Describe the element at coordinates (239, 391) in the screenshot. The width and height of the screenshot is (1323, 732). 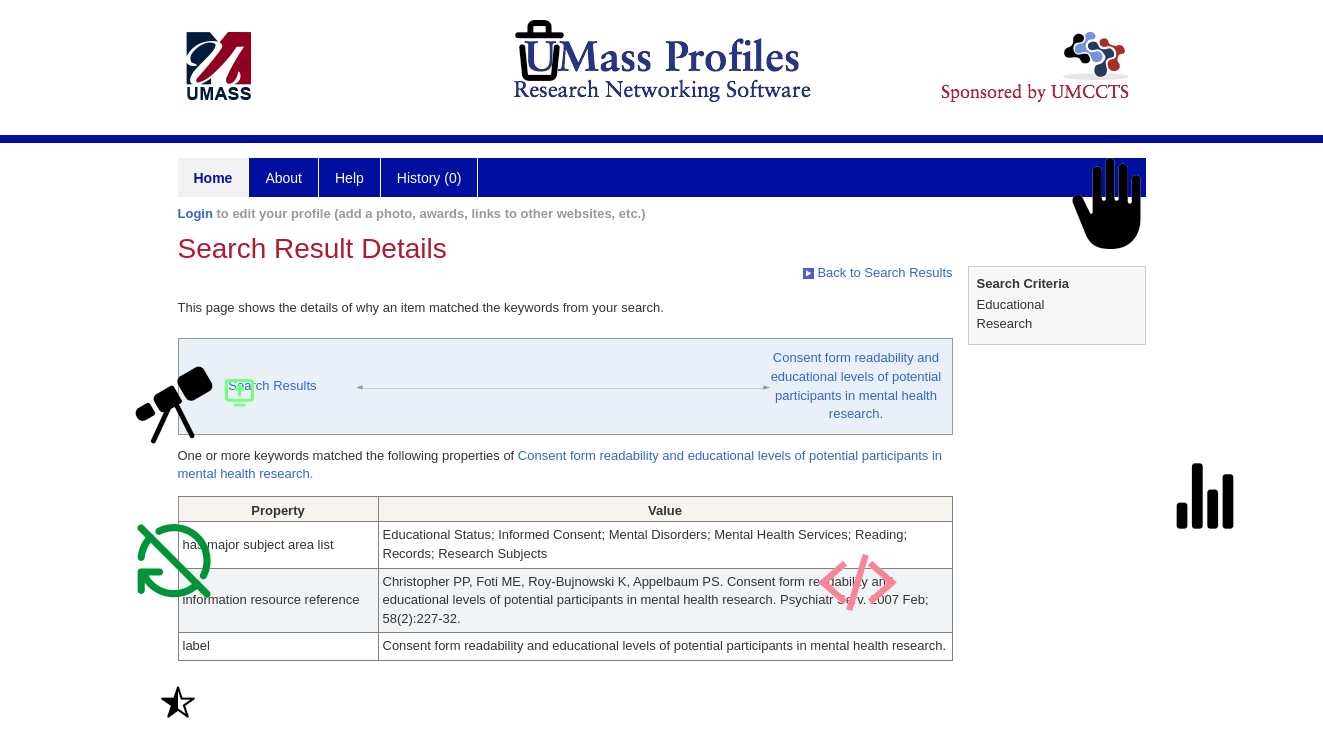
I see `upload file to display or screen` at that location.